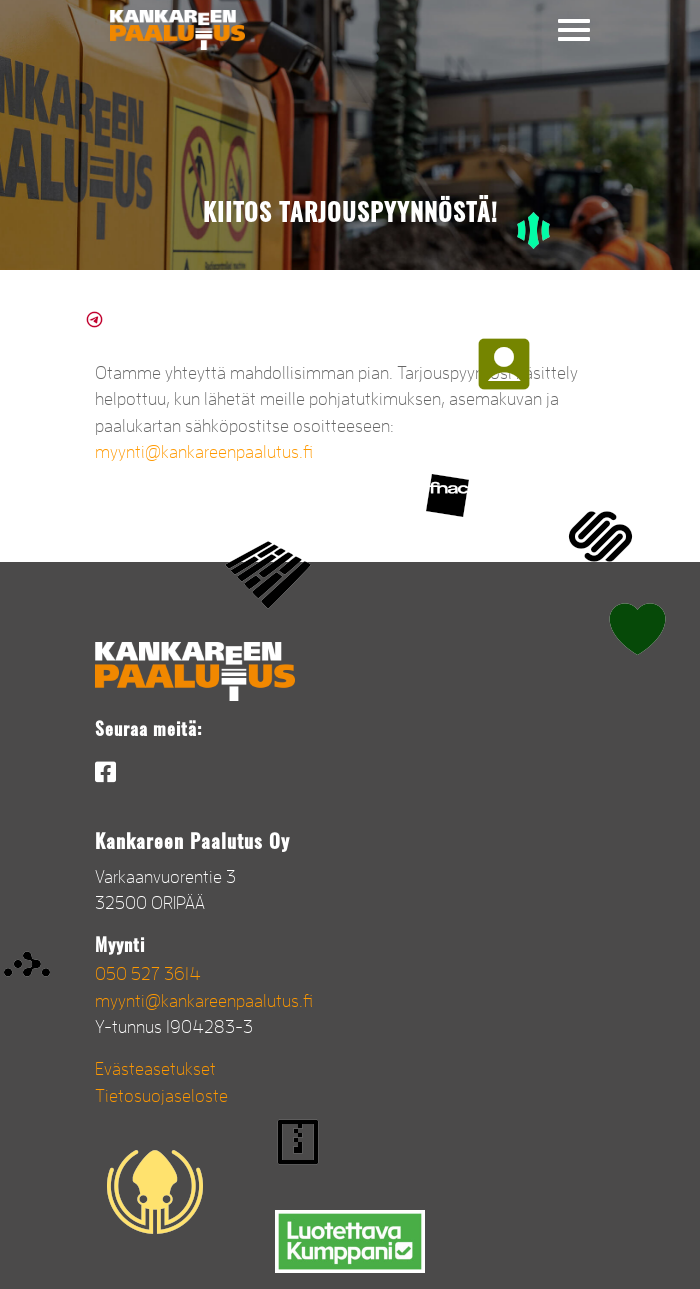  What do you see at coordinates (27, 964) in the screenshot?
I see `react router library logo` at bounding box center [27, 964].